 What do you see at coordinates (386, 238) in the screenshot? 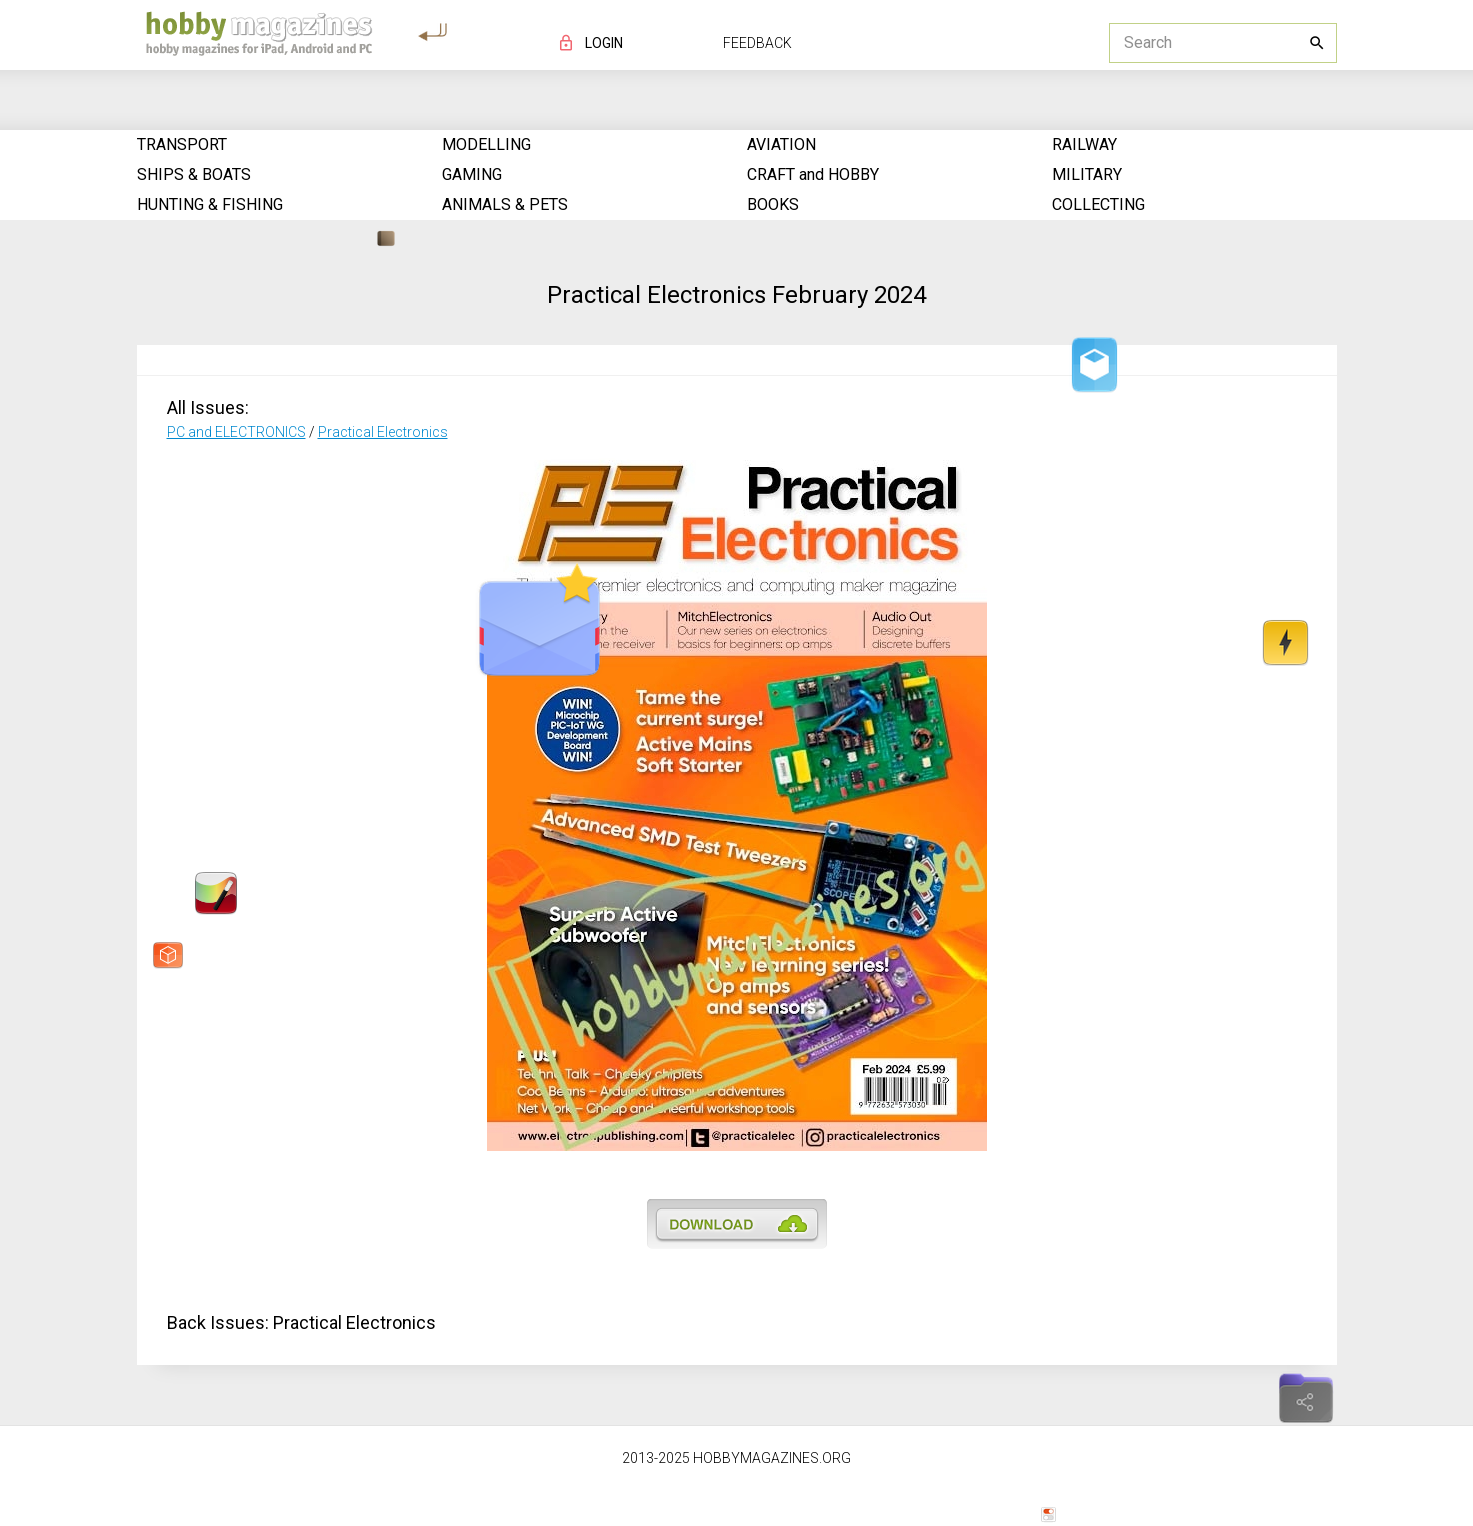
I see `access desktop folder` at bounding box center [386, 238].